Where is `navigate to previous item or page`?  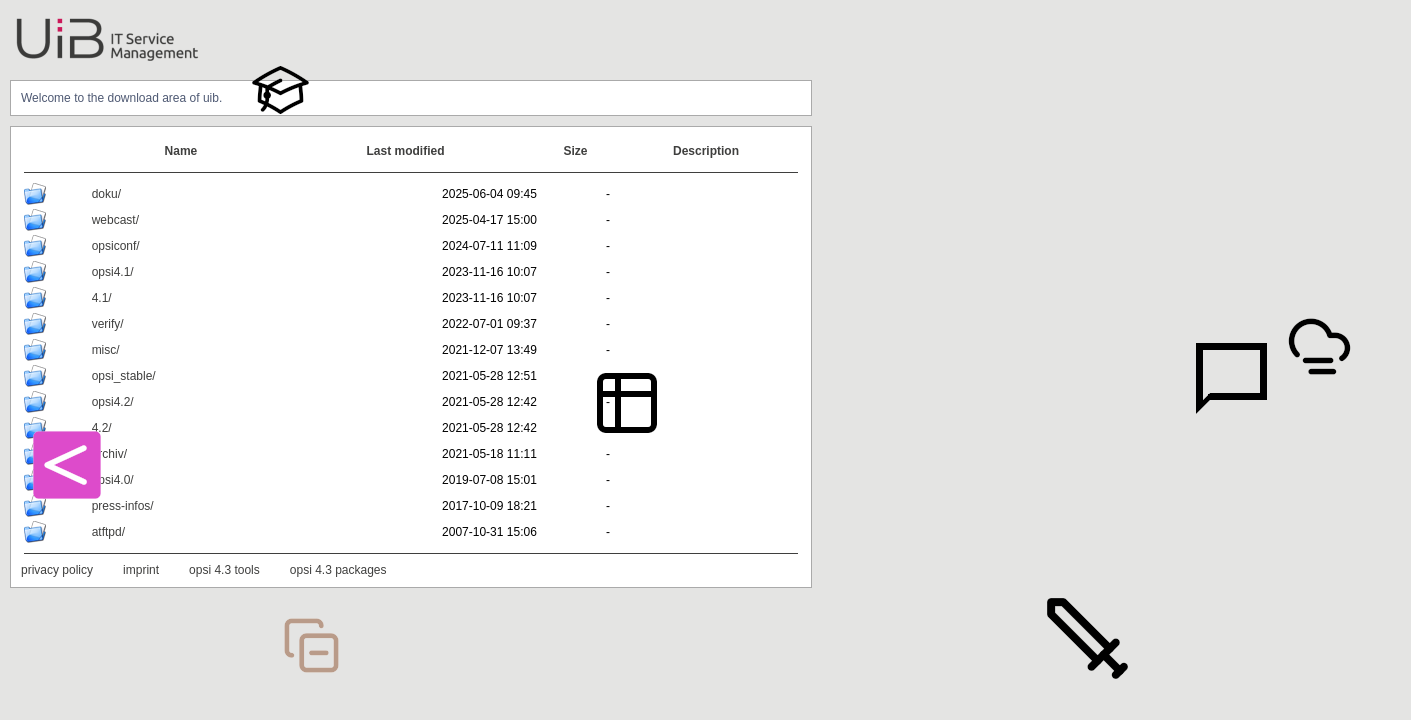
navigate to previous item or page is located at coordinates (67, 465).